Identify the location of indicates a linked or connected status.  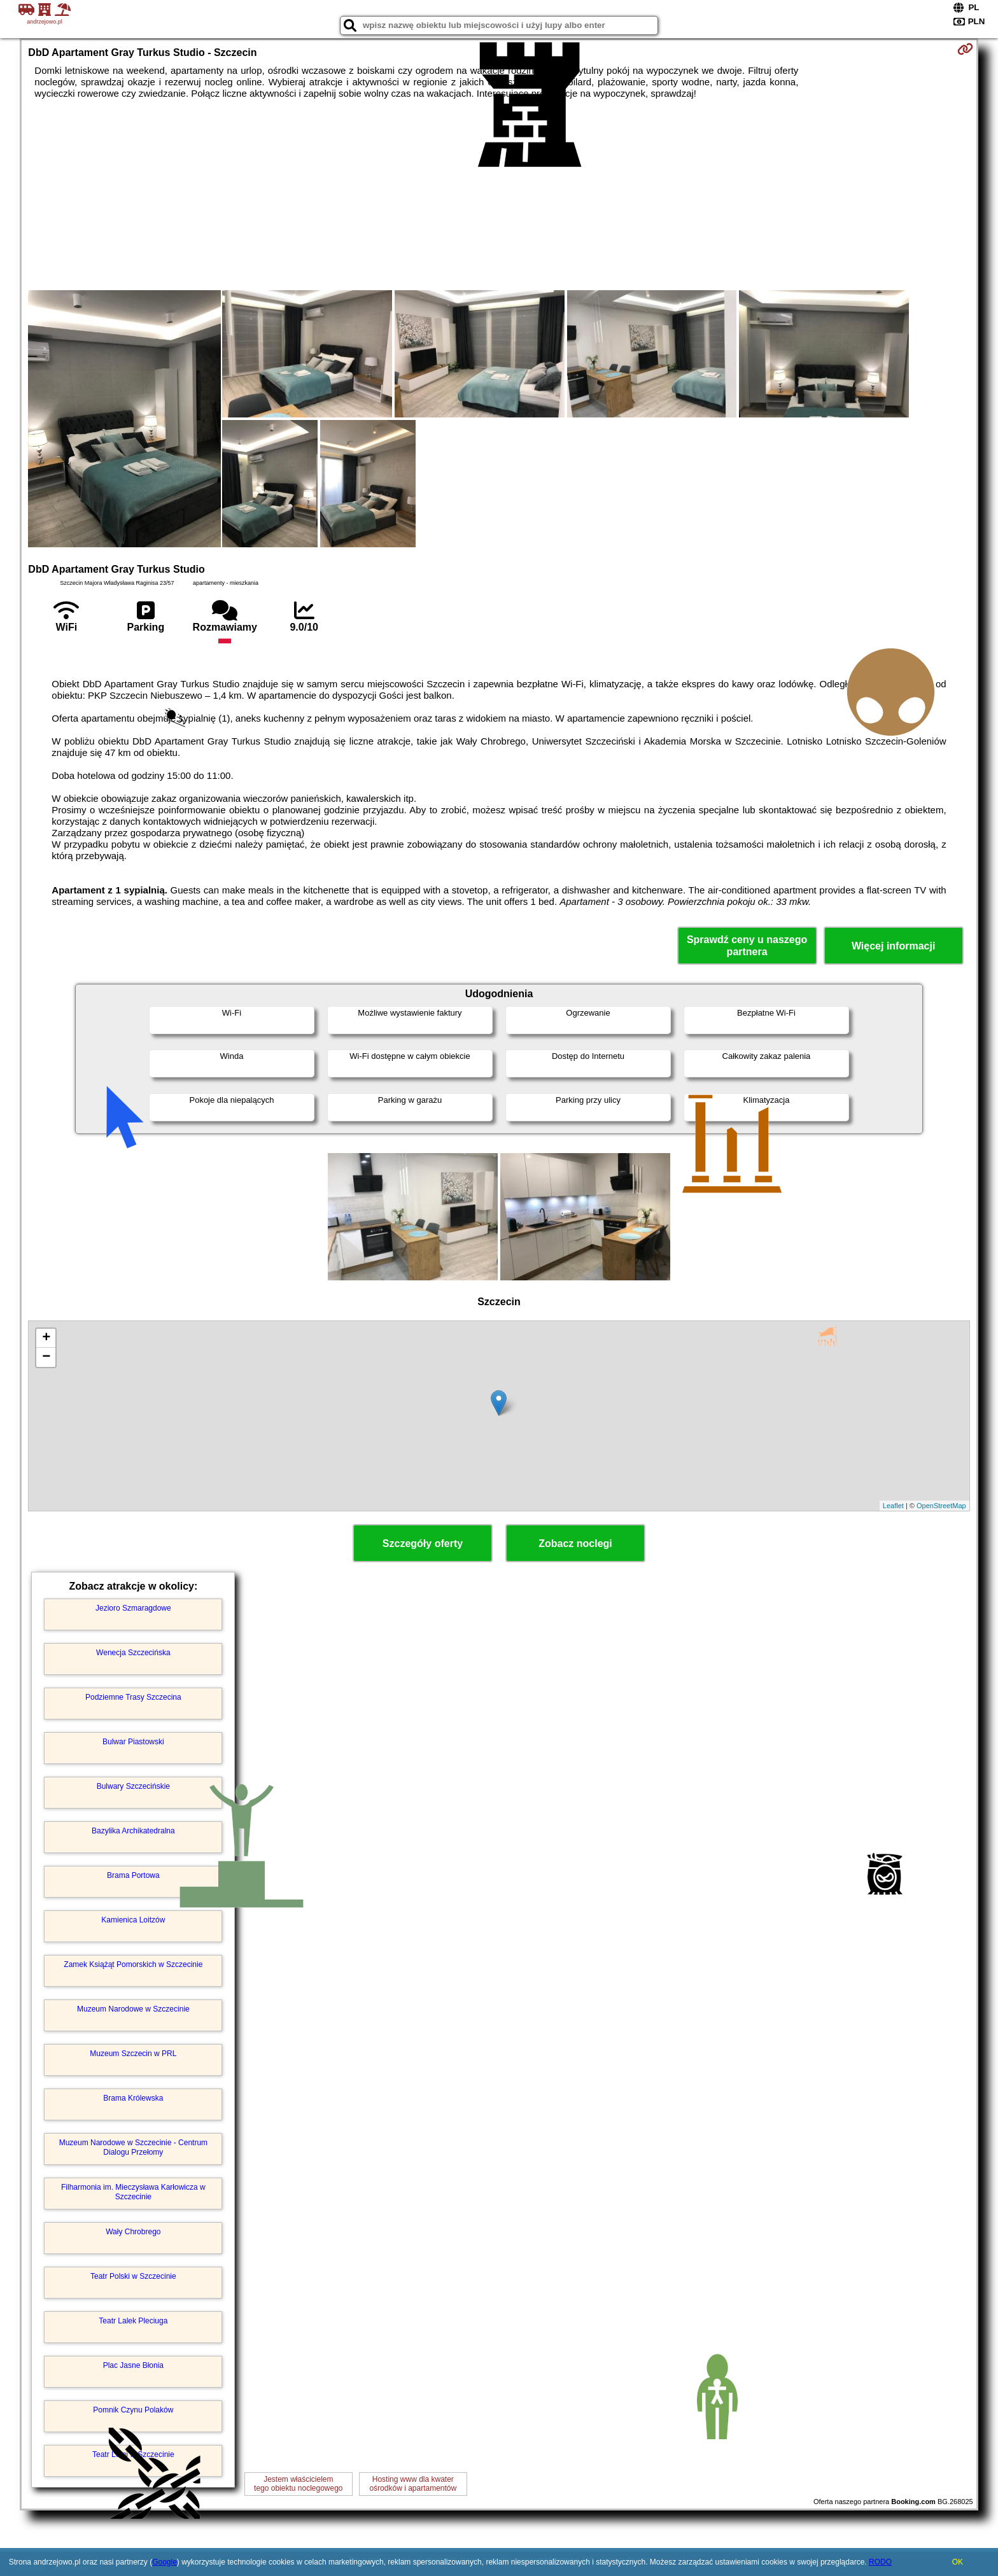
(154, 2473).